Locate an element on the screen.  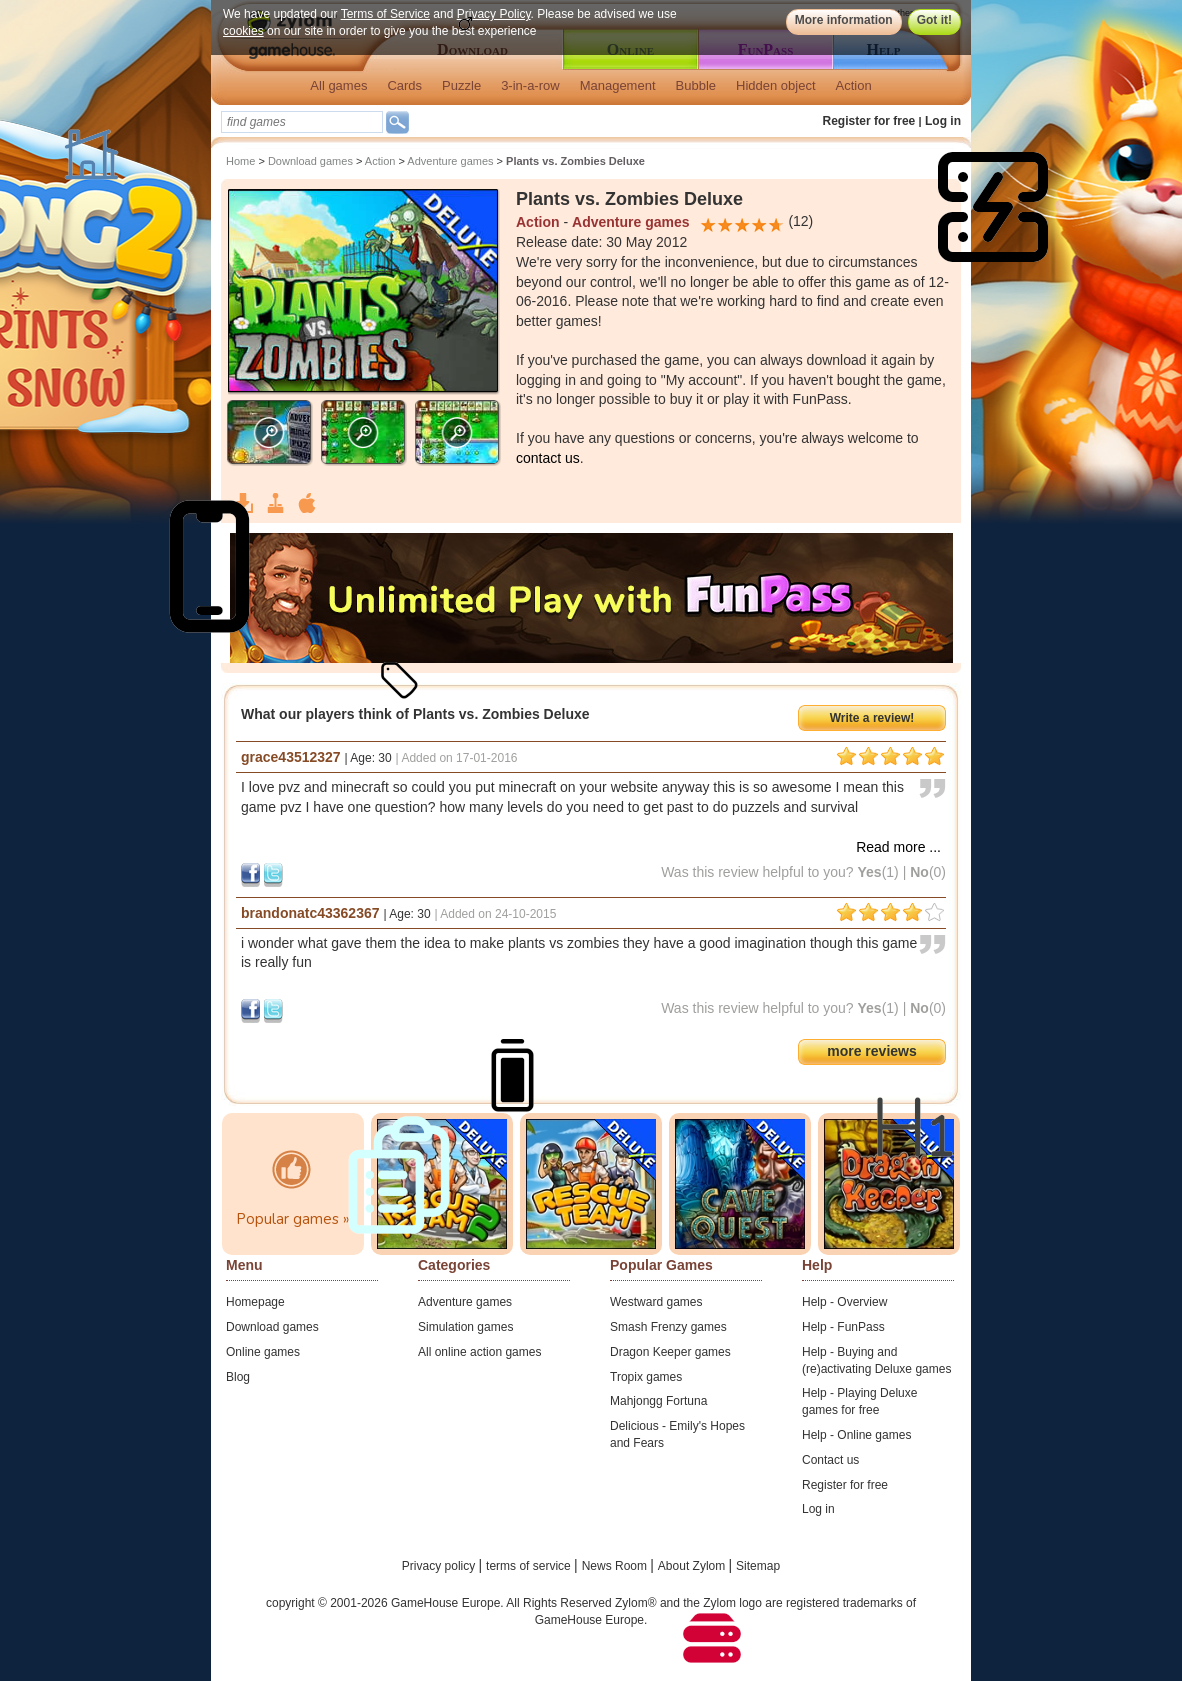
indicates server failure or crash is located at coordinates (993, 207).